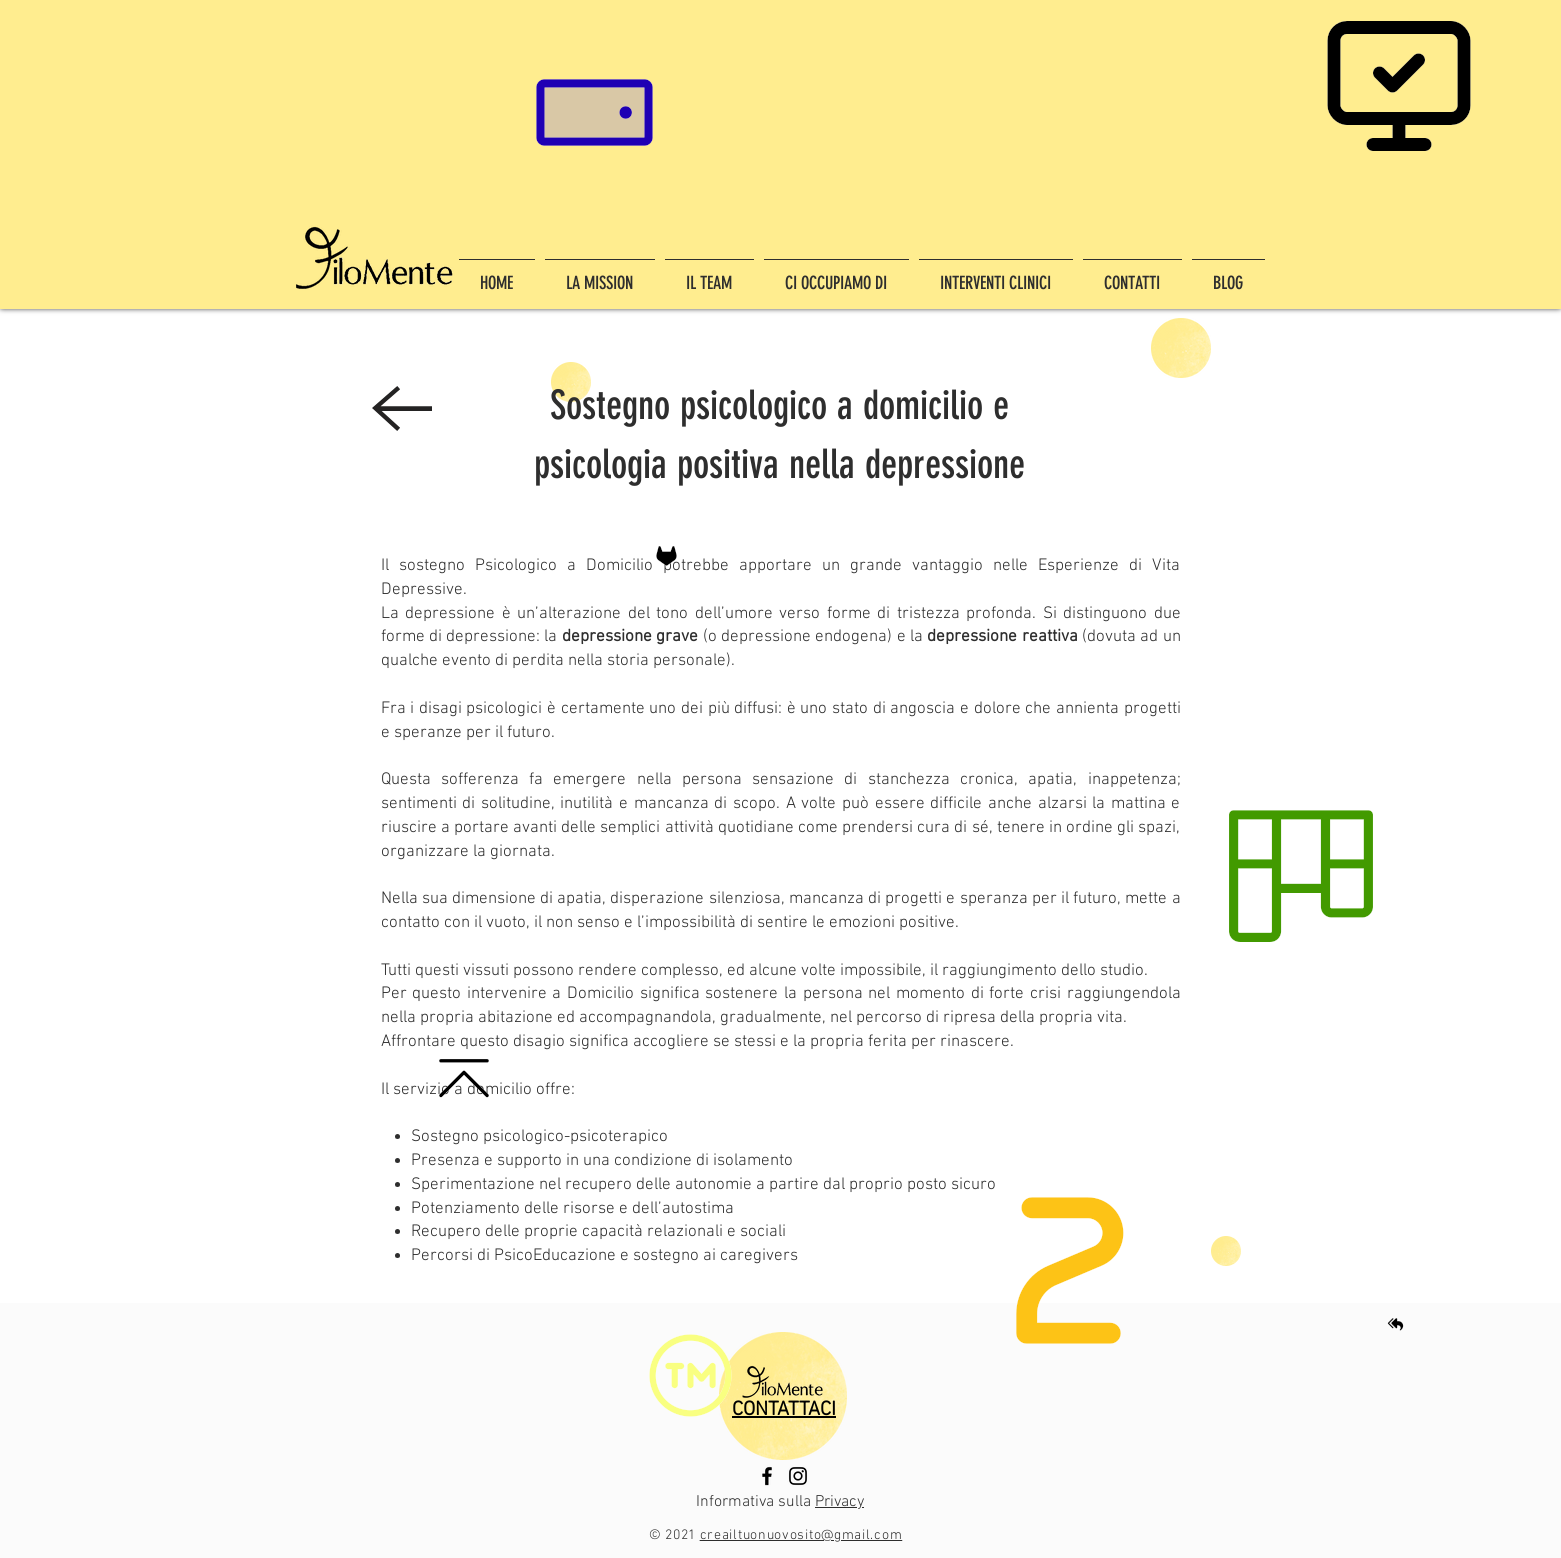 The image size is (1561, 1558). Describe the element at coordinates (1399, 86) in the screenshot. I see `system check passed or monitor verified` at that location.